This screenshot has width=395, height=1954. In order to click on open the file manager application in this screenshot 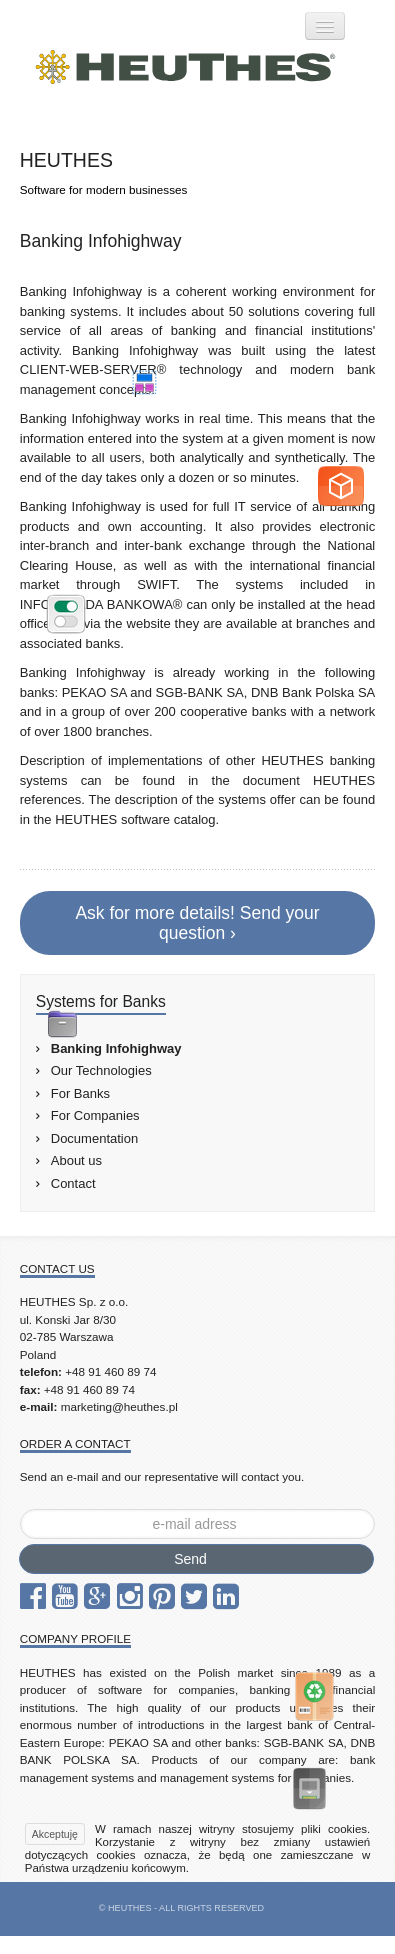, I will do `click(62, 1023)`.